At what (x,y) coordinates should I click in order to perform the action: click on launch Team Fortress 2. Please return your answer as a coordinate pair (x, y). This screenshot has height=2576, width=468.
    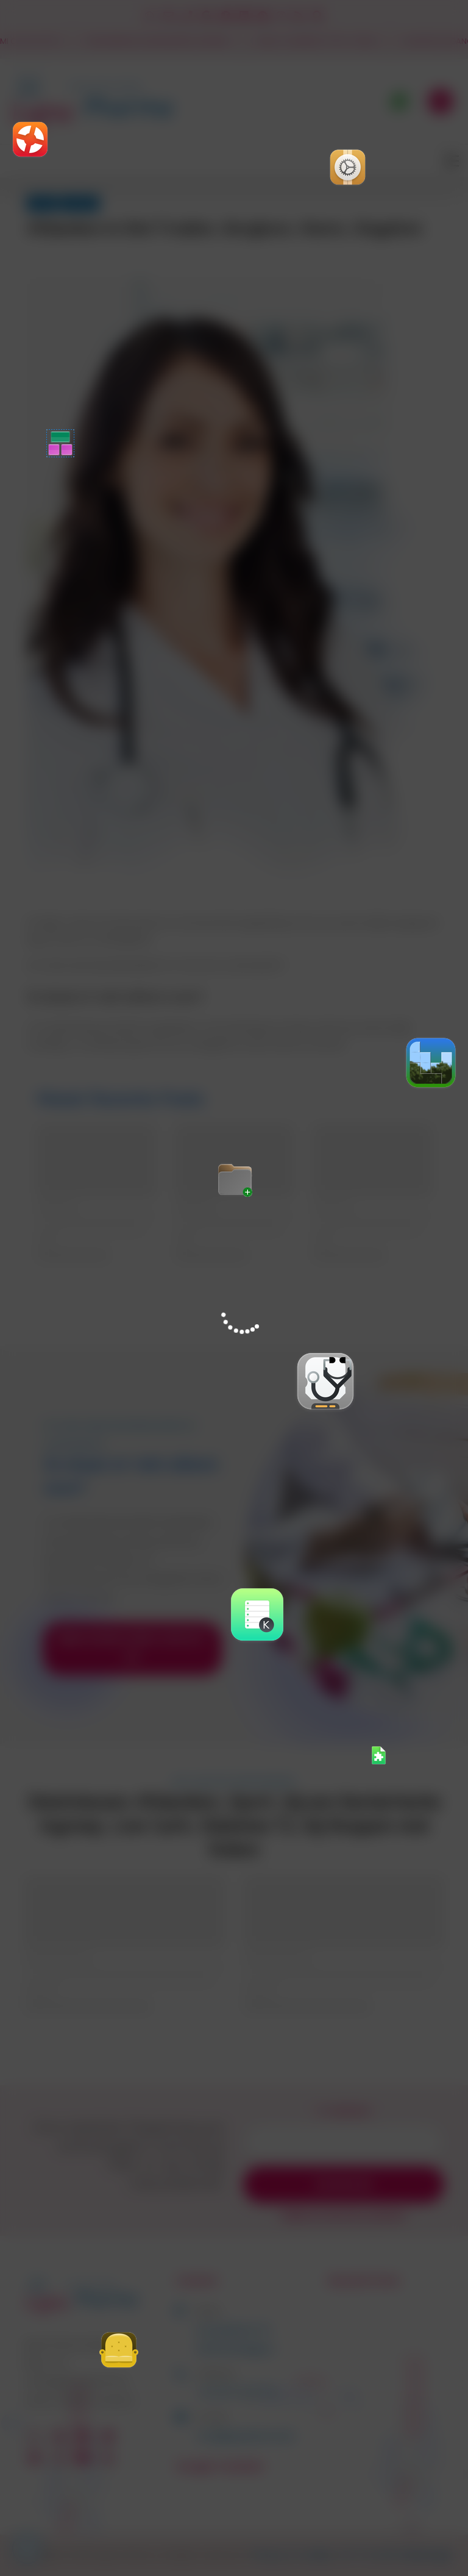
    Looking at the image, I should click on (30, 139).